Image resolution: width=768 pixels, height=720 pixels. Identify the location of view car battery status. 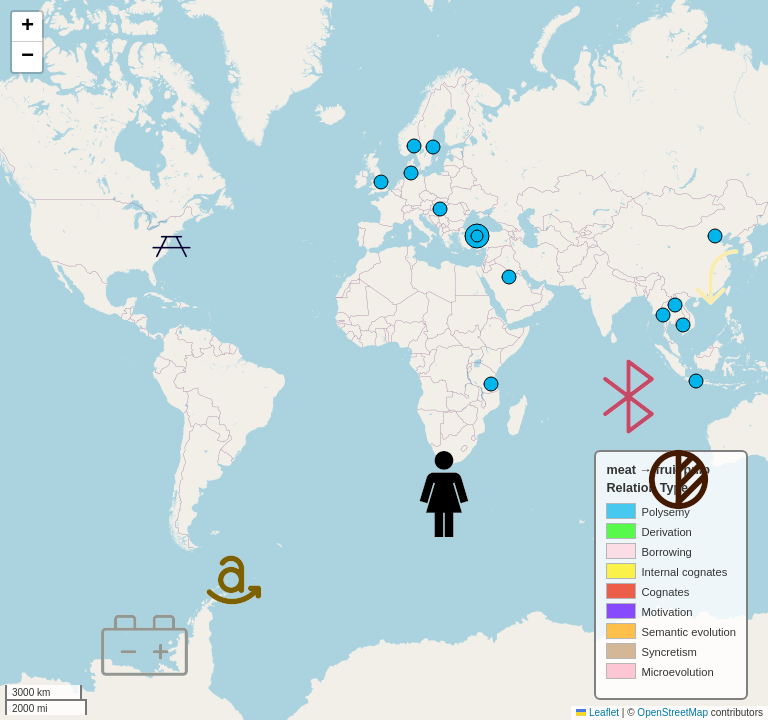
(144, 648).